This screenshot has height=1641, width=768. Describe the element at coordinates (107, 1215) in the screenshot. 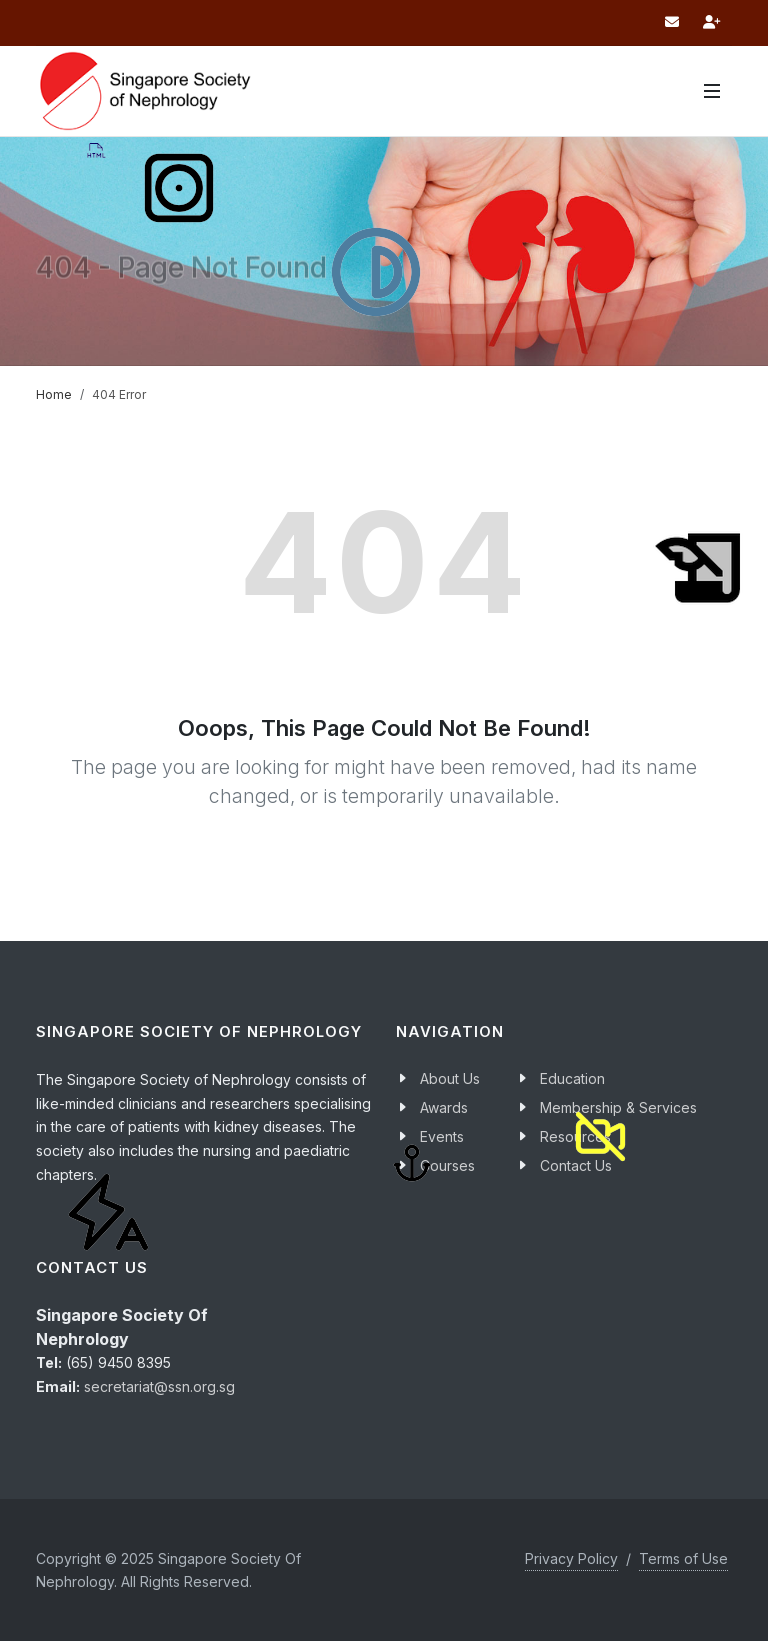

I see `toggle auto-flash mode for camera` at that location.